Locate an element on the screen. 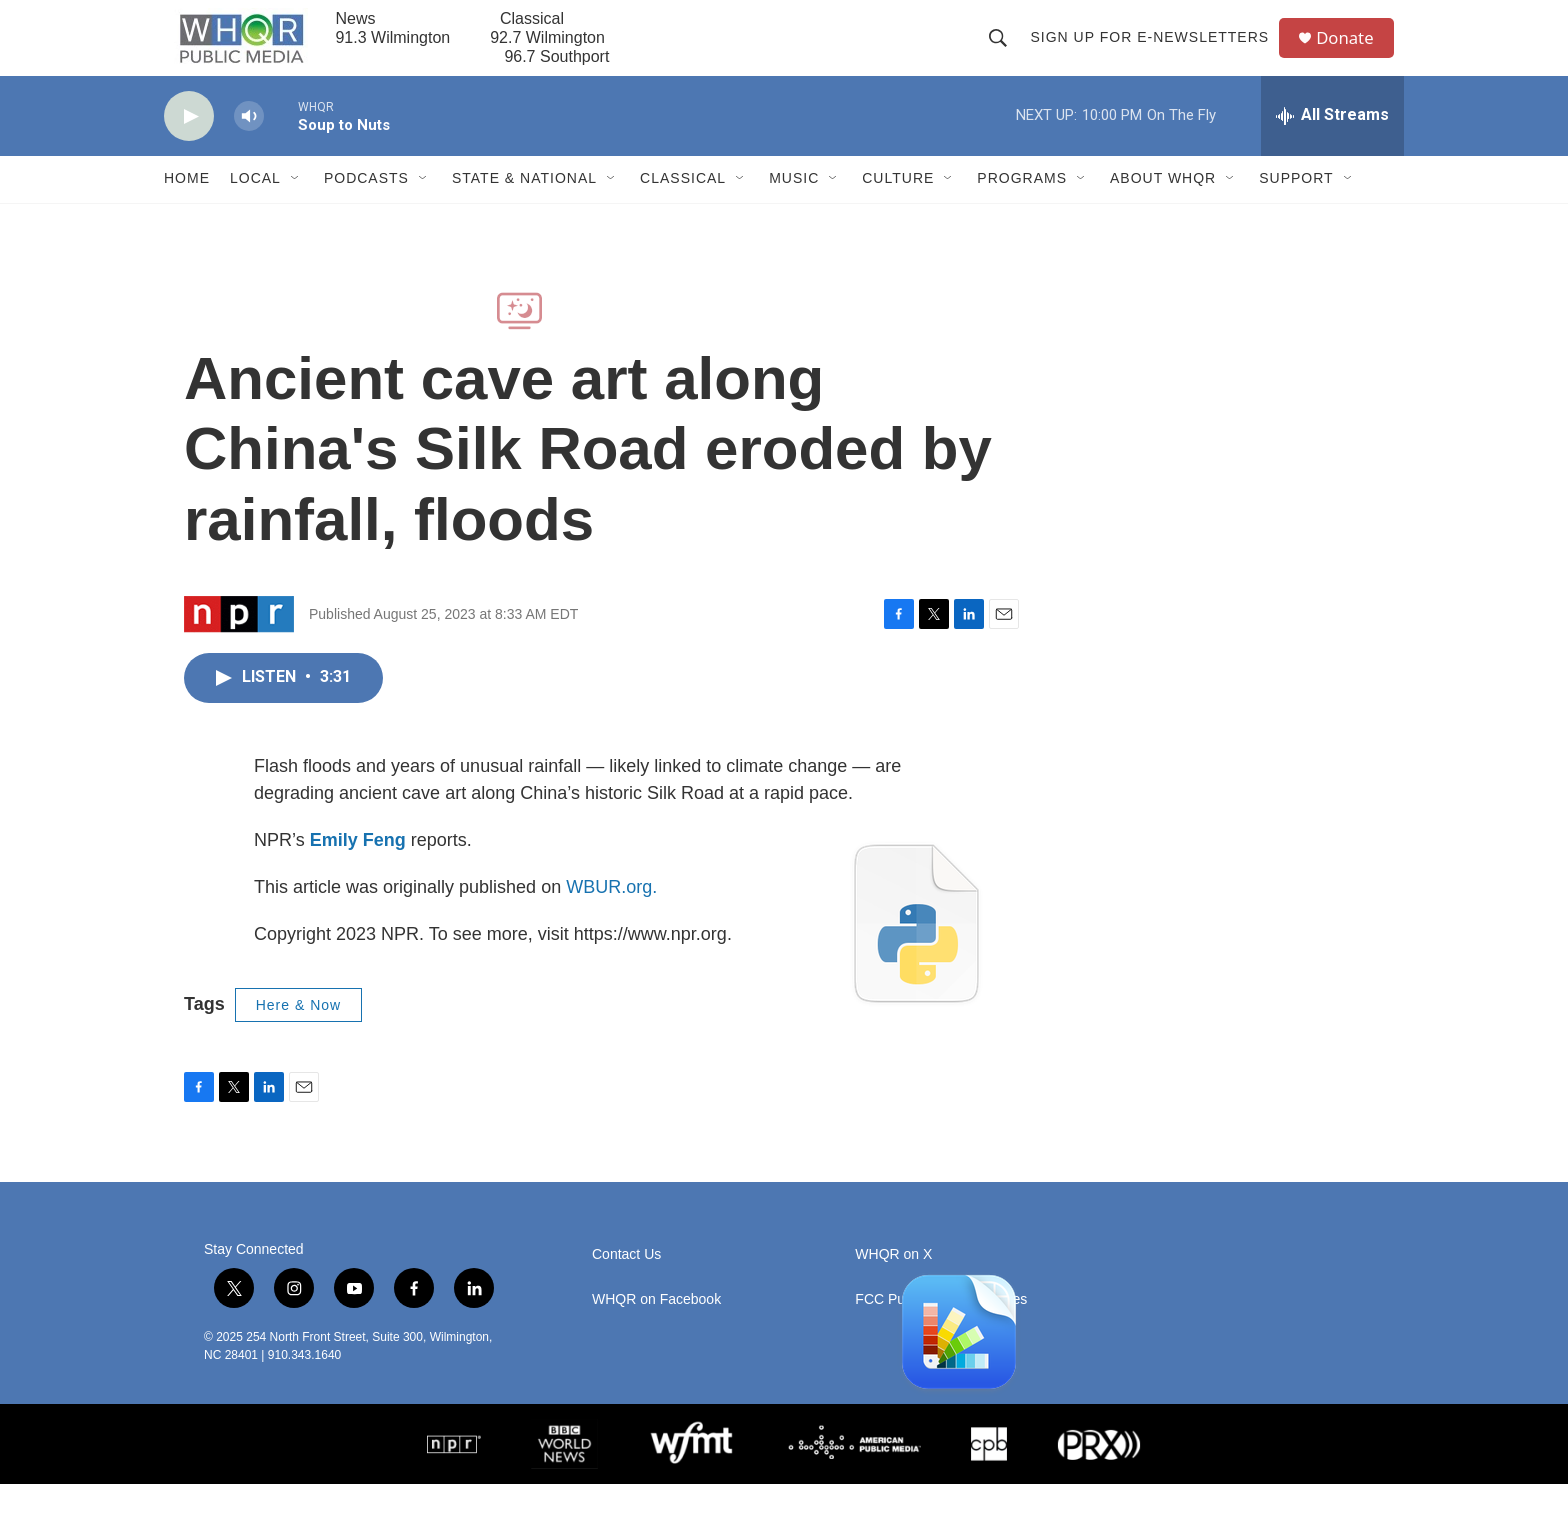  access screensaver settings is located at coordinates (519, 309).